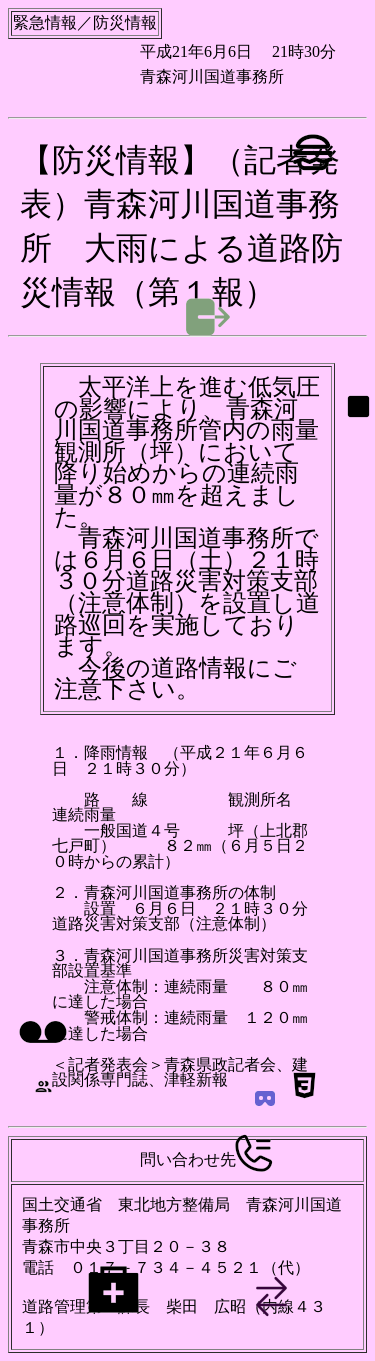 The width and height of the screenshot is (375, 1361). I want to click on swap or exchange items, so click(271, 1296).